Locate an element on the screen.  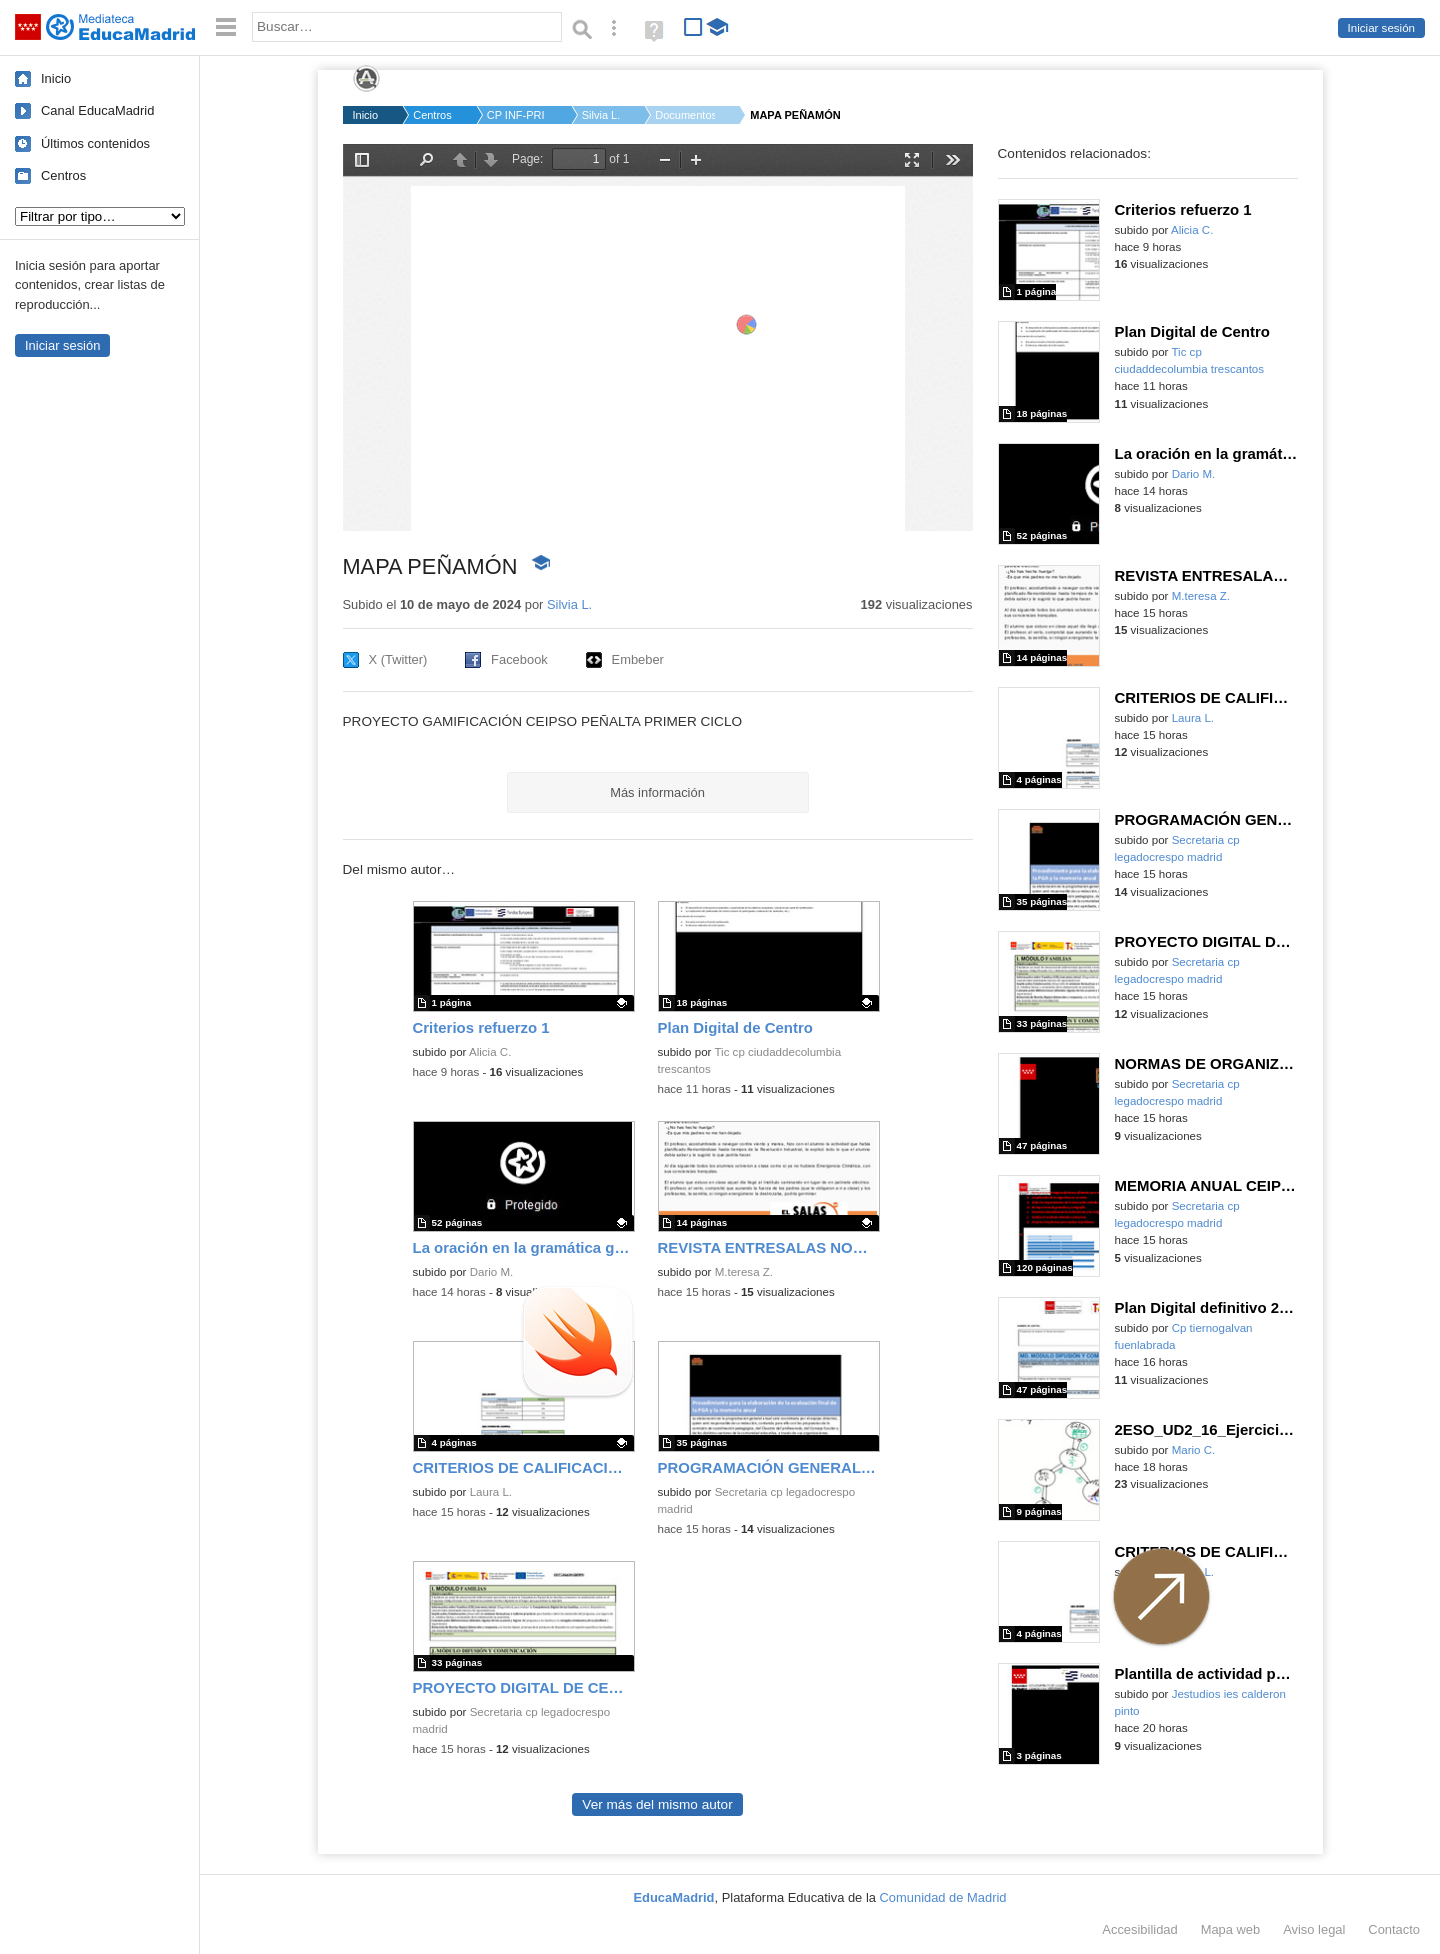
open disk usage analyzer app is located at coordinates (746, 324).